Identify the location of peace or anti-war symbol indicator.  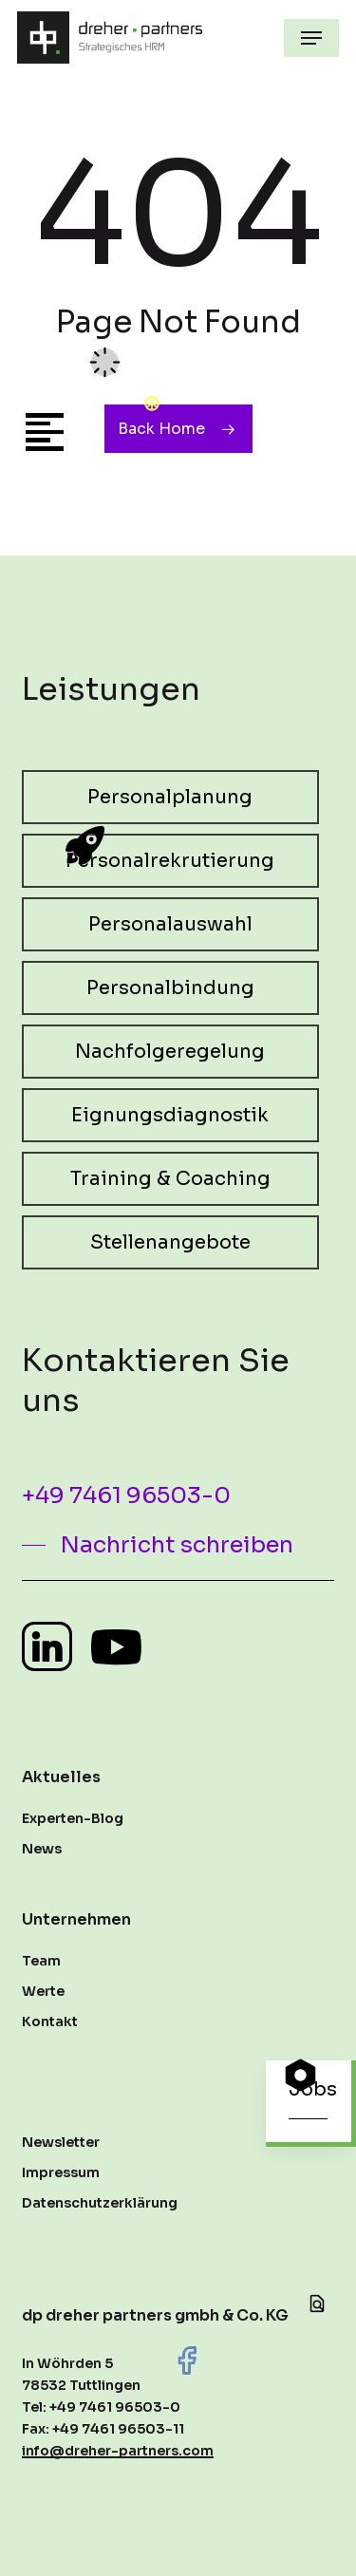
(152, 404).